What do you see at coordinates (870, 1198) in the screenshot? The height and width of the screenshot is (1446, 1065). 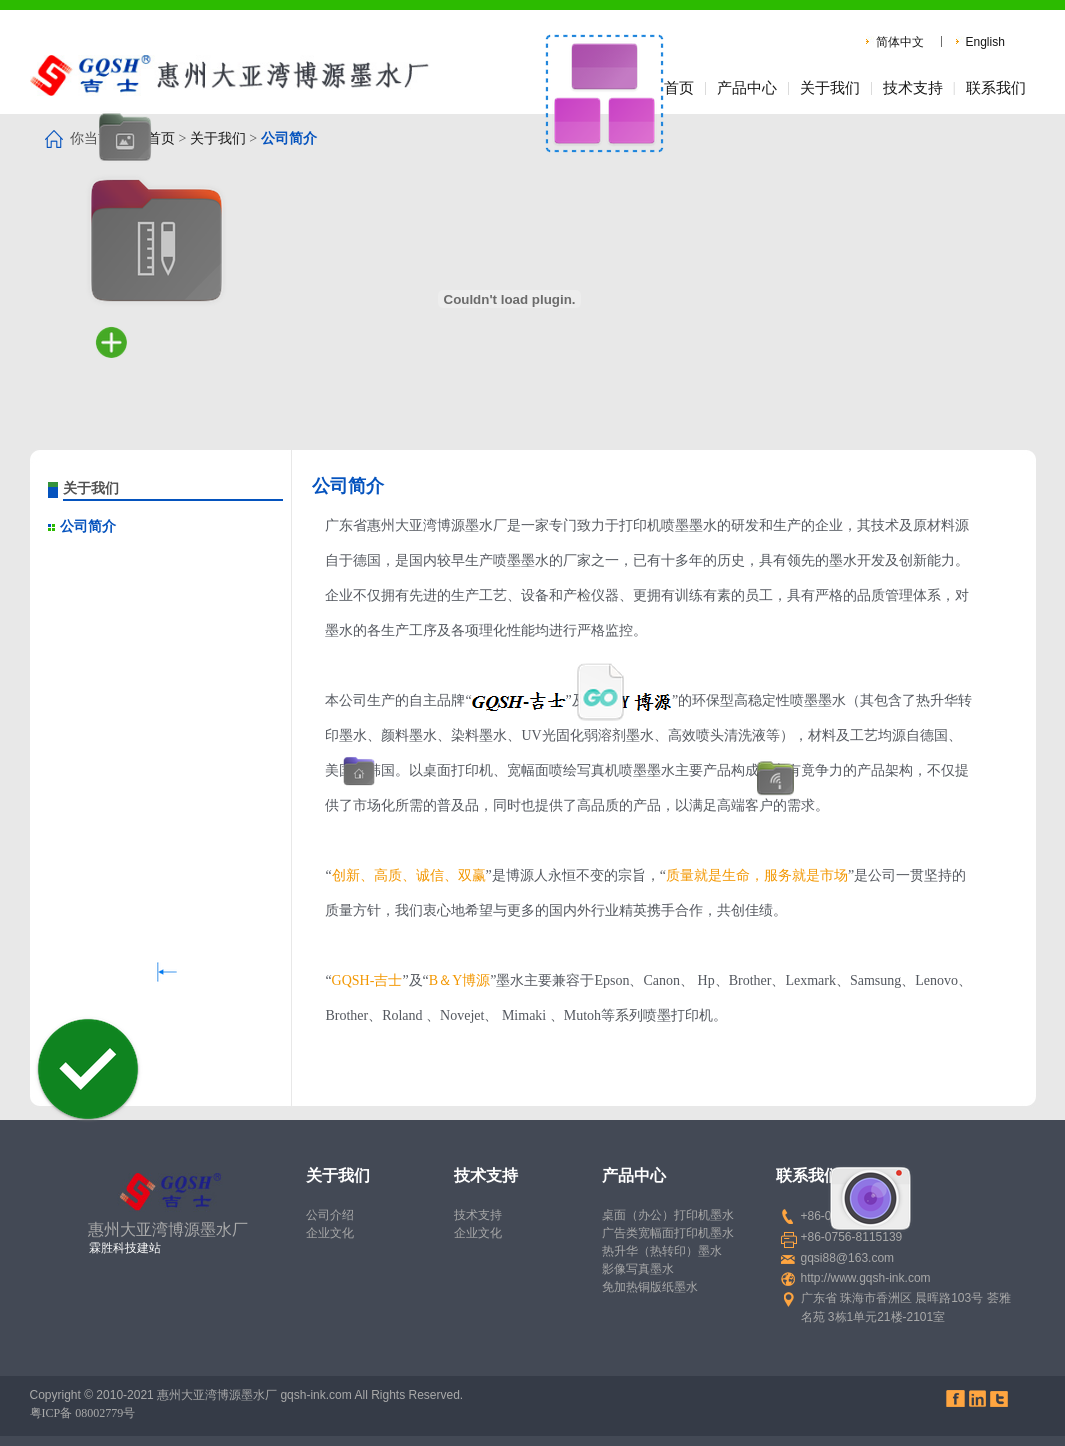 I see `open cheese webcam application` at bounding box center [870, 1198].